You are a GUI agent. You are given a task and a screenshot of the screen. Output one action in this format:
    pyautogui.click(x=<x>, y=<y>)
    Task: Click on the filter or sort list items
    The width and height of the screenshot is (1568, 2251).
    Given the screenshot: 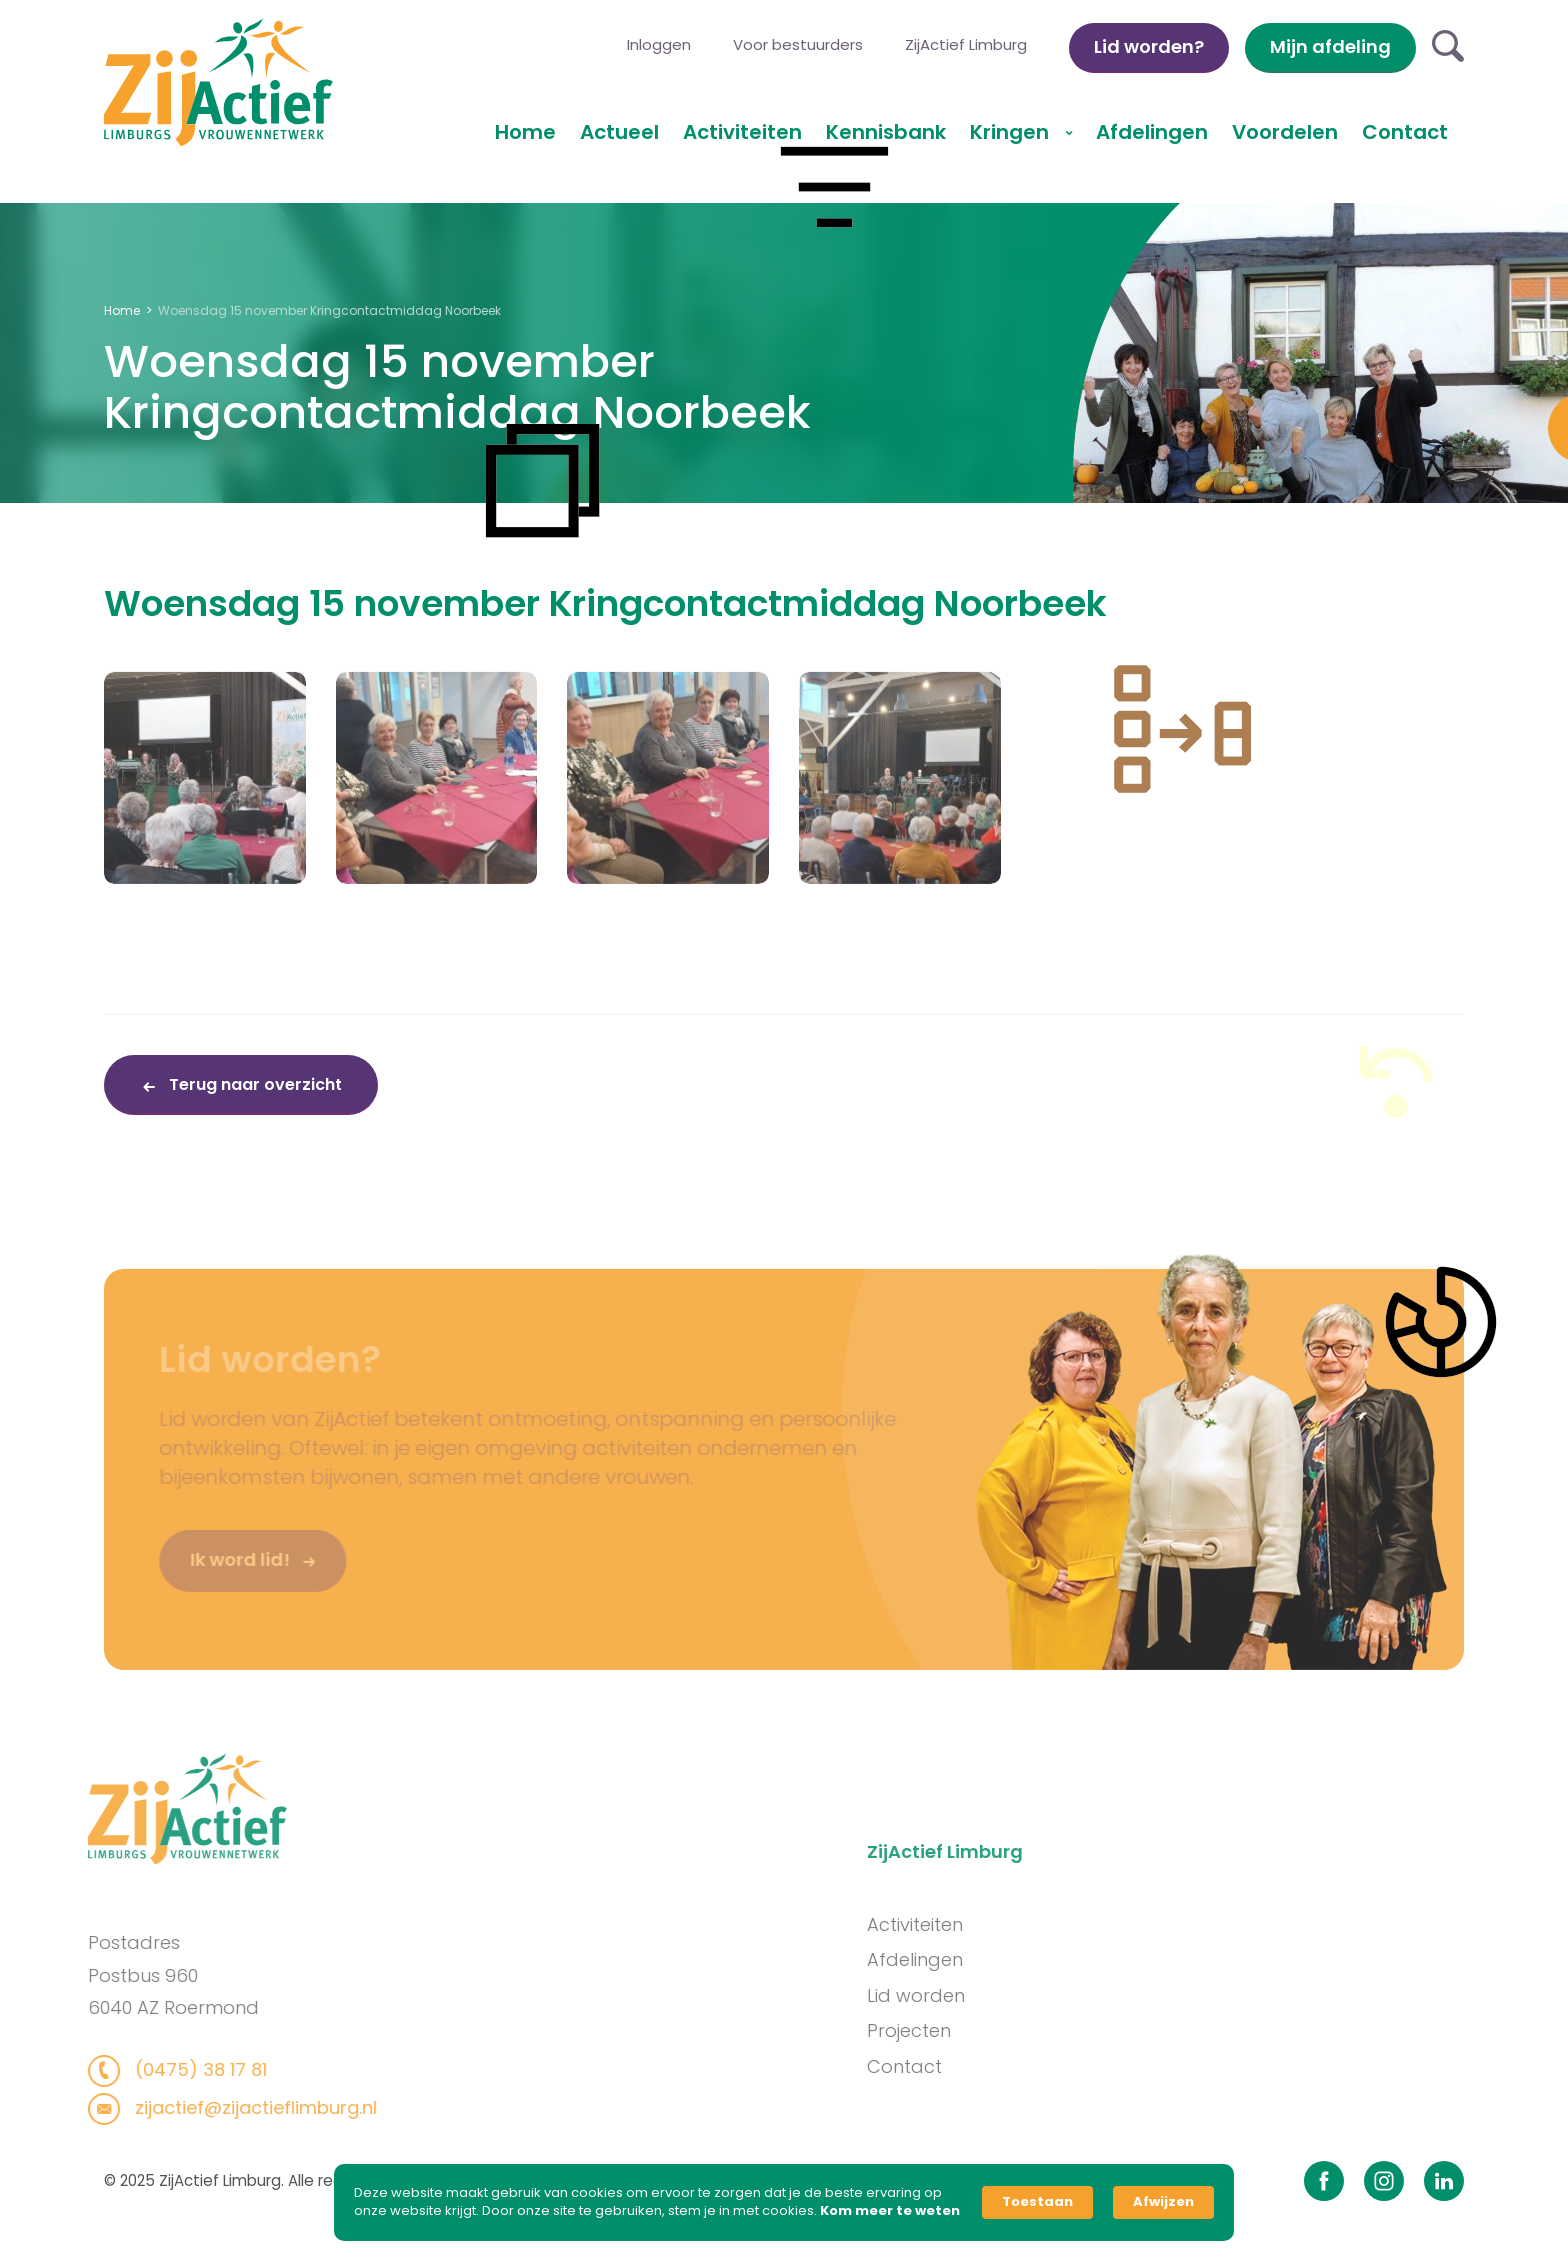 What is the action you would take?
    pyautogui.click(x=834, y=191)
    